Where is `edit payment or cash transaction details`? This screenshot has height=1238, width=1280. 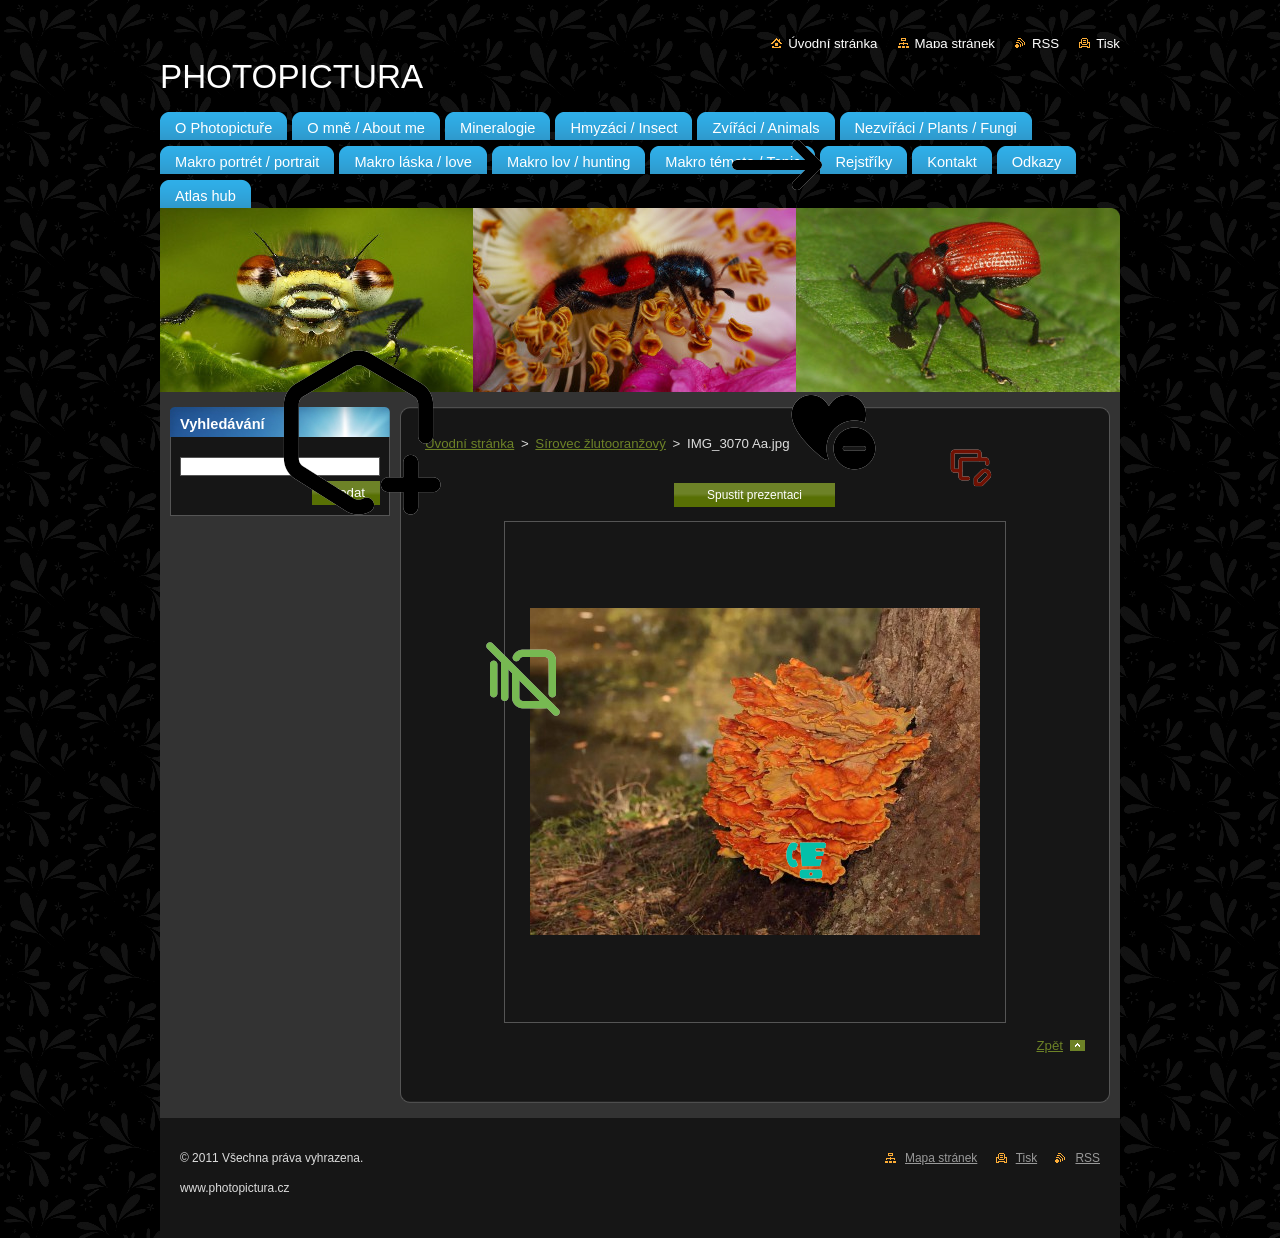 edit payment or cash transaction details is located at coordinates (970, 465).